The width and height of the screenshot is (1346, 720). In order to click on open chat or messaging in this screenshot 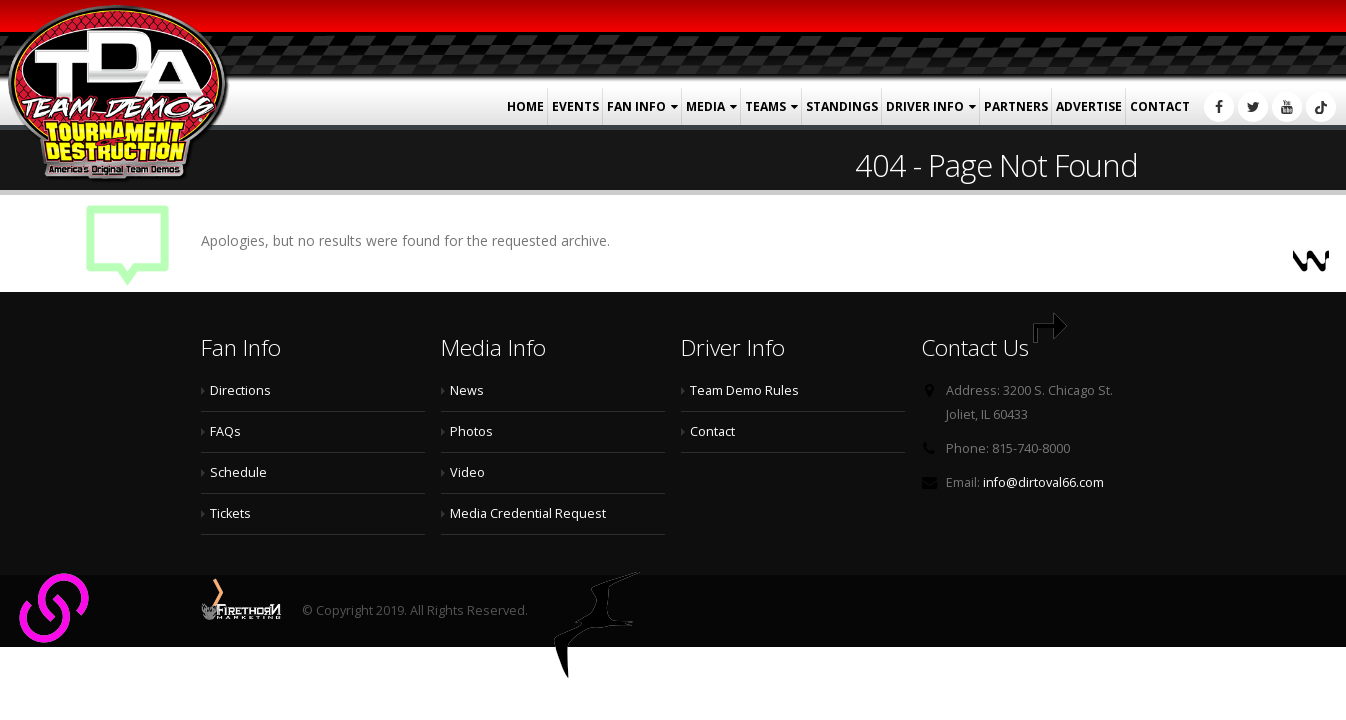, I will do `click(127, 242)`.